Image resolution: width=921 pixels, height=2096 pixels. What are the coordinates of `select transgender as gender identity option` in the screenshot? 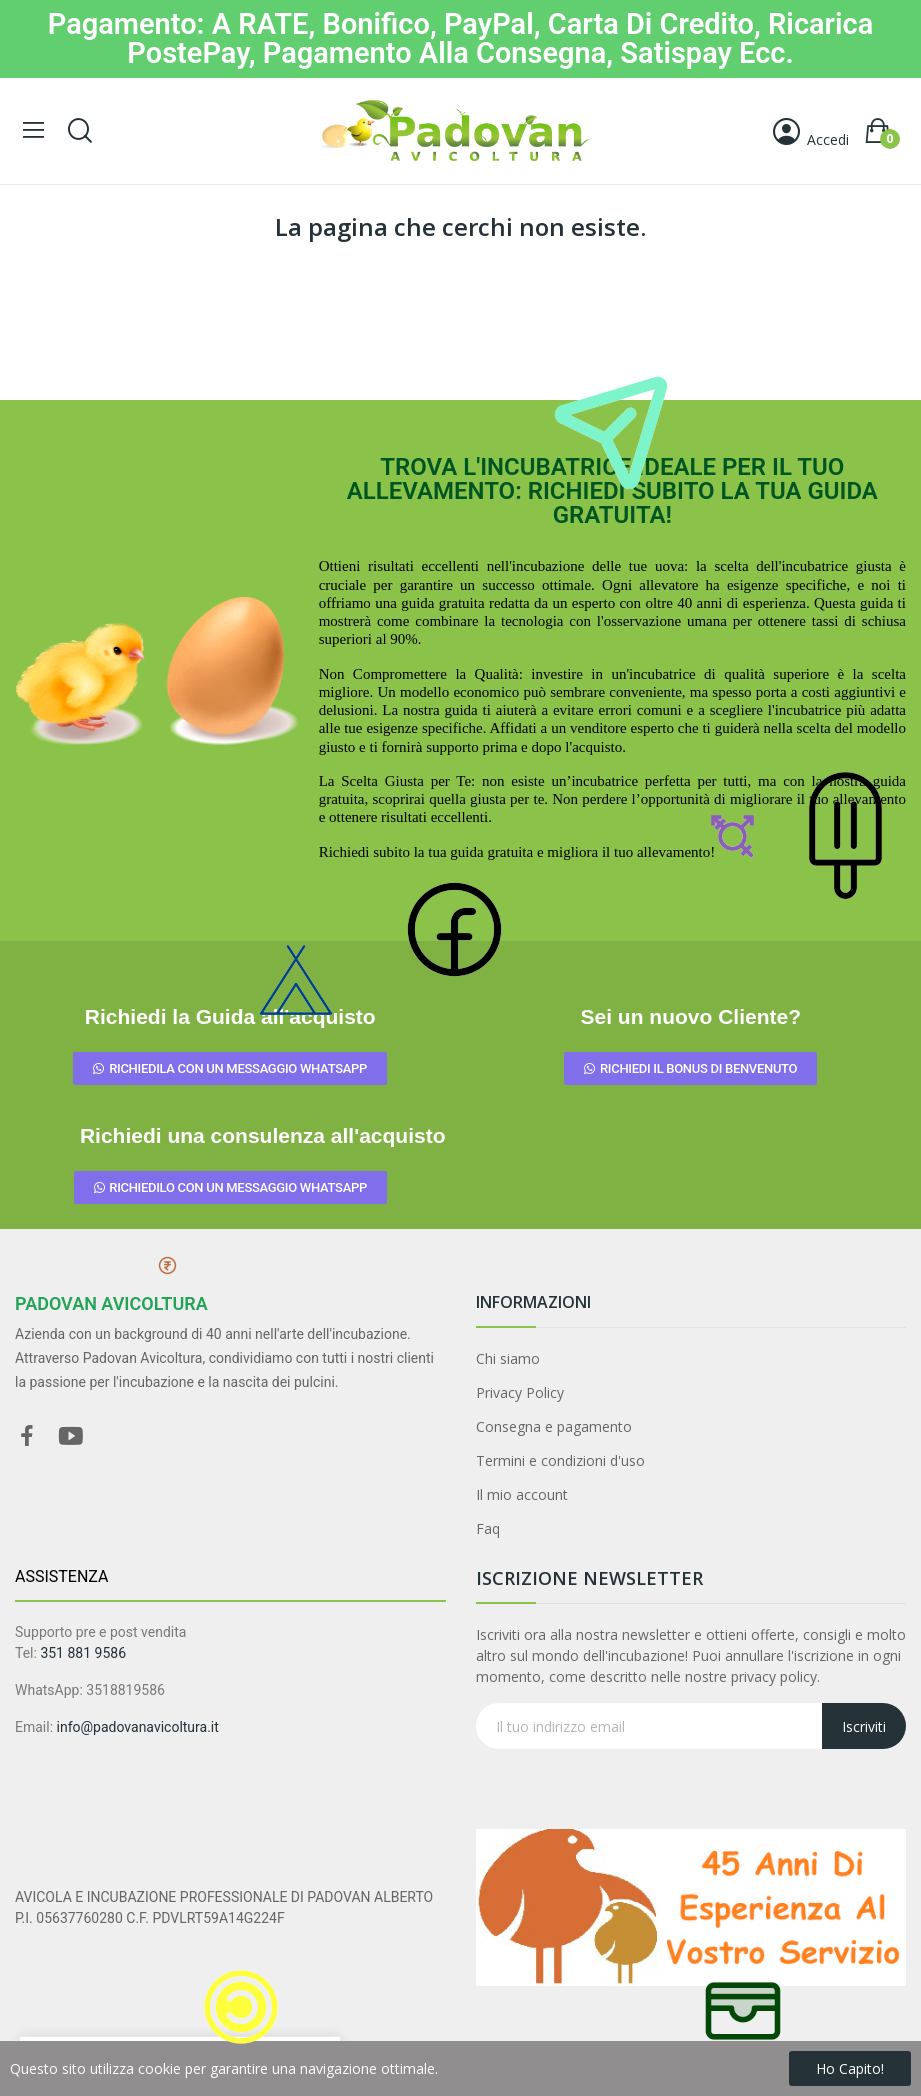 It's located at (732, 836).